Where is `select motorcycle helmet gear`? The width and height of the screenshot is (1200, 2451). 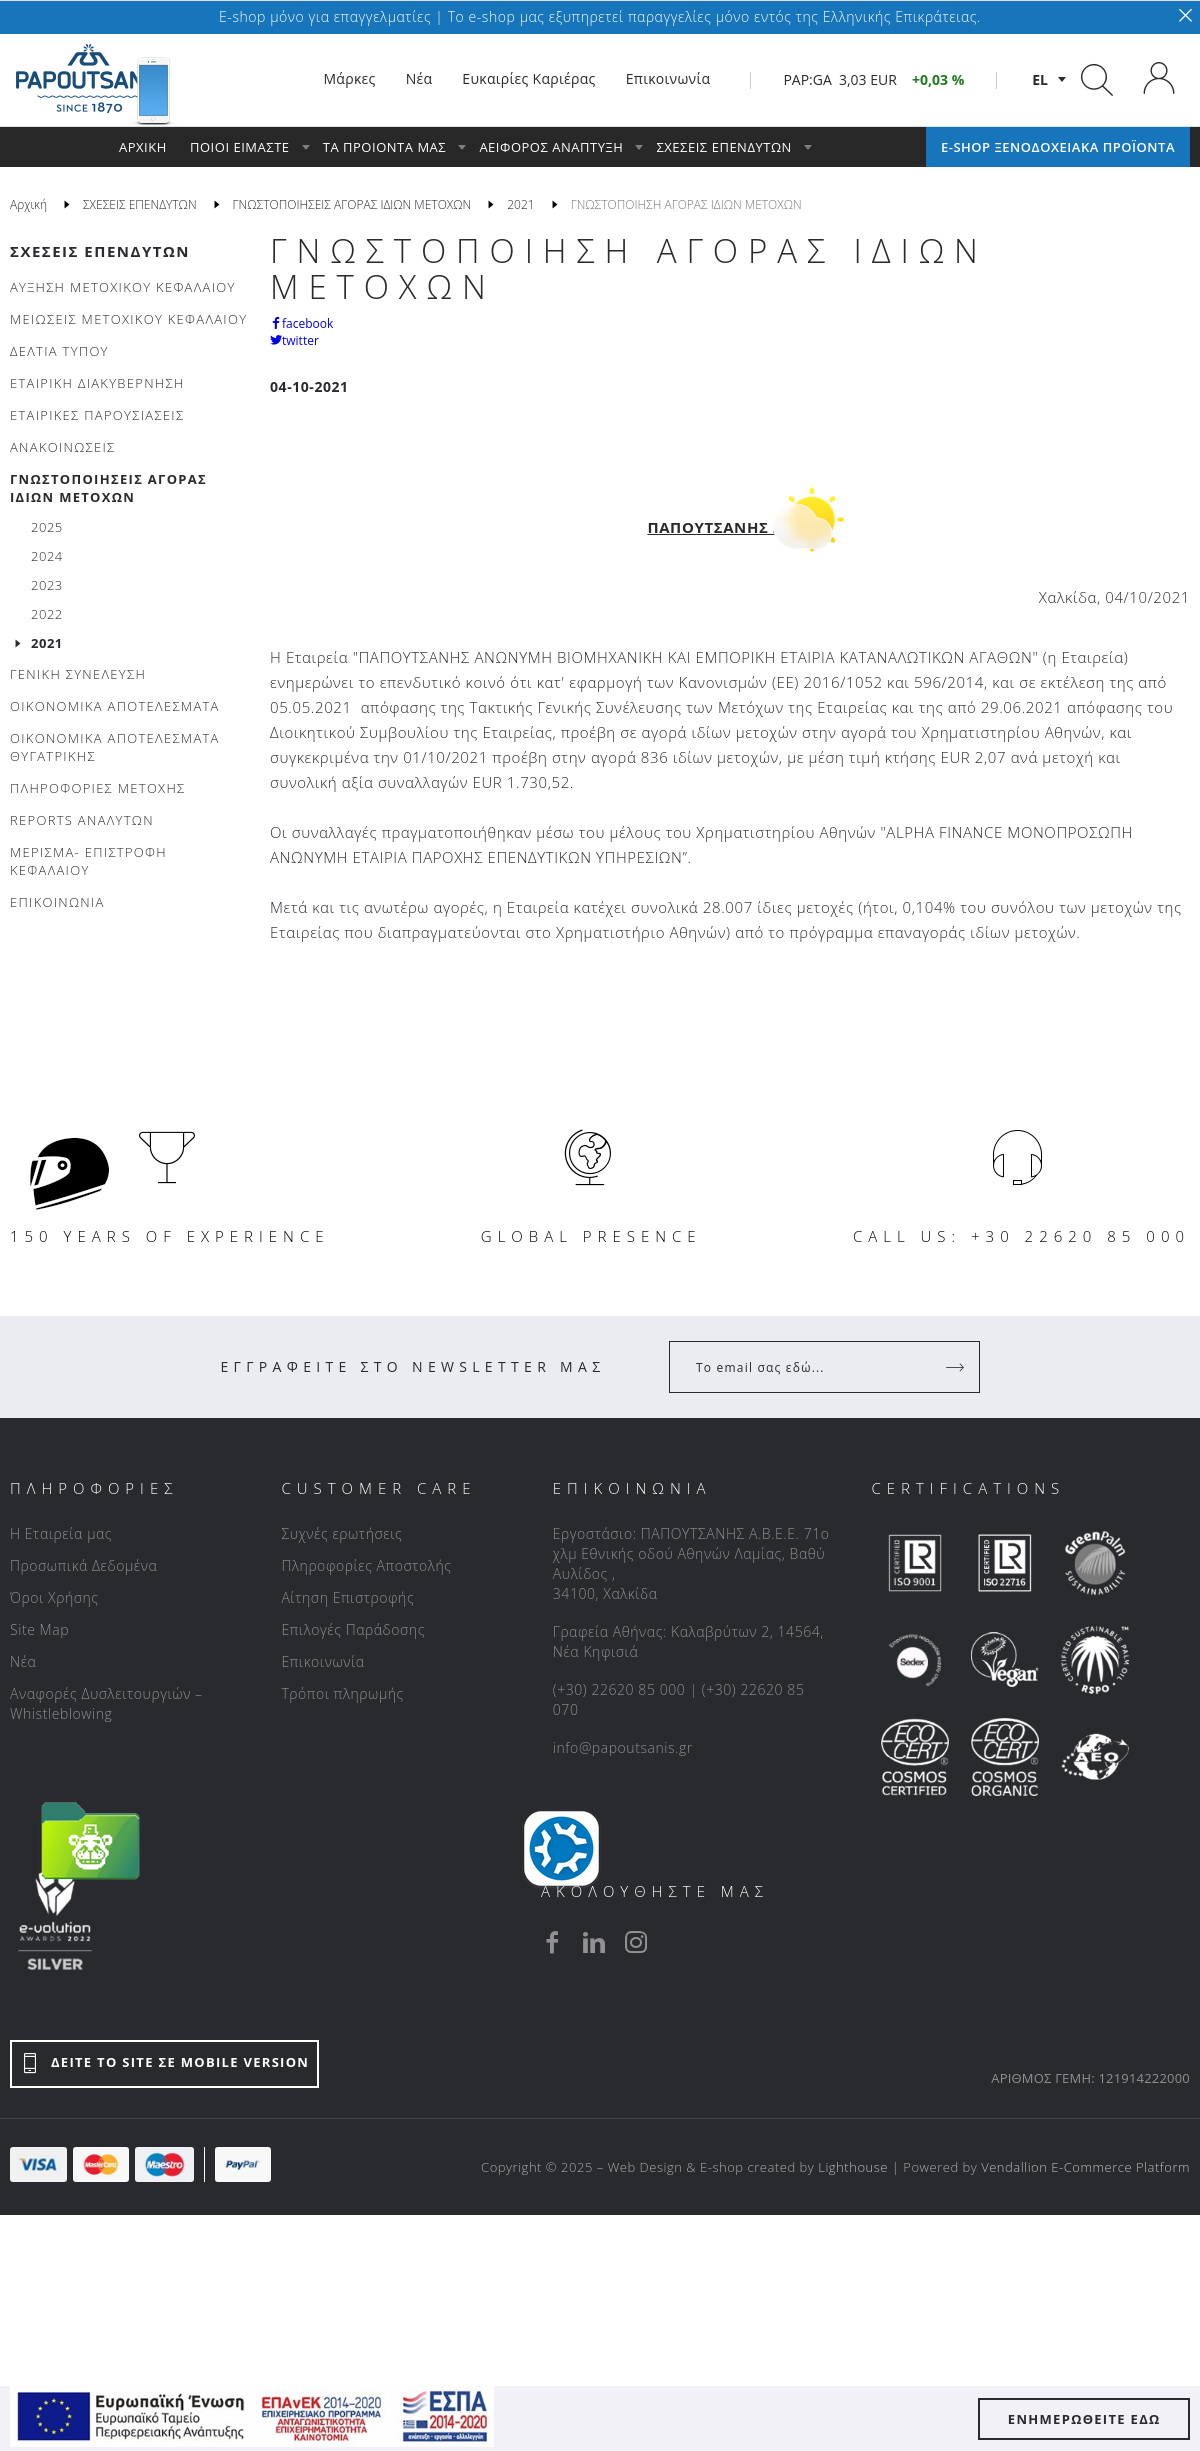
select motorcycle helmet gear is located at coordinates (68, 1173).